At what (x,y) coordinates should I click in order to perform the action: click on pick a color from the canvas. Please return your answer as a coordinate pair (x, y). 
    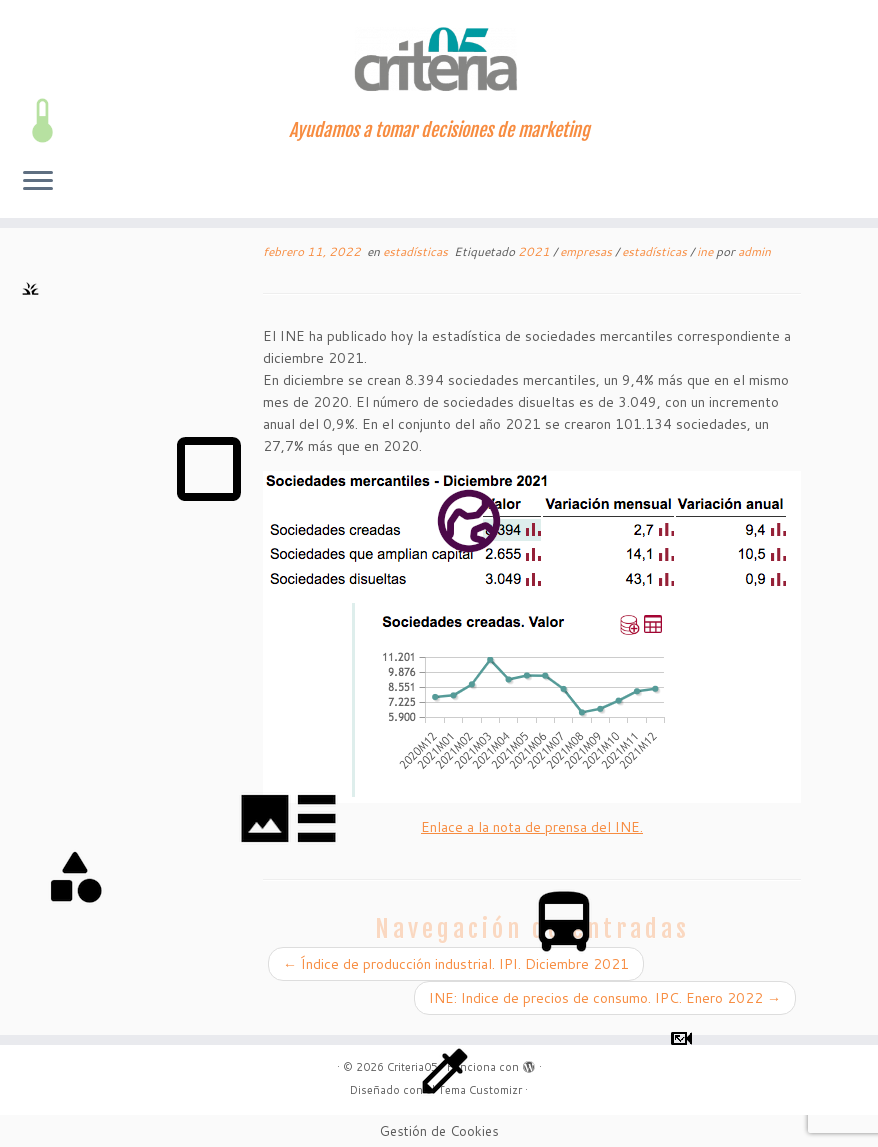
    Looking at the image, I should click on (445, 1071).